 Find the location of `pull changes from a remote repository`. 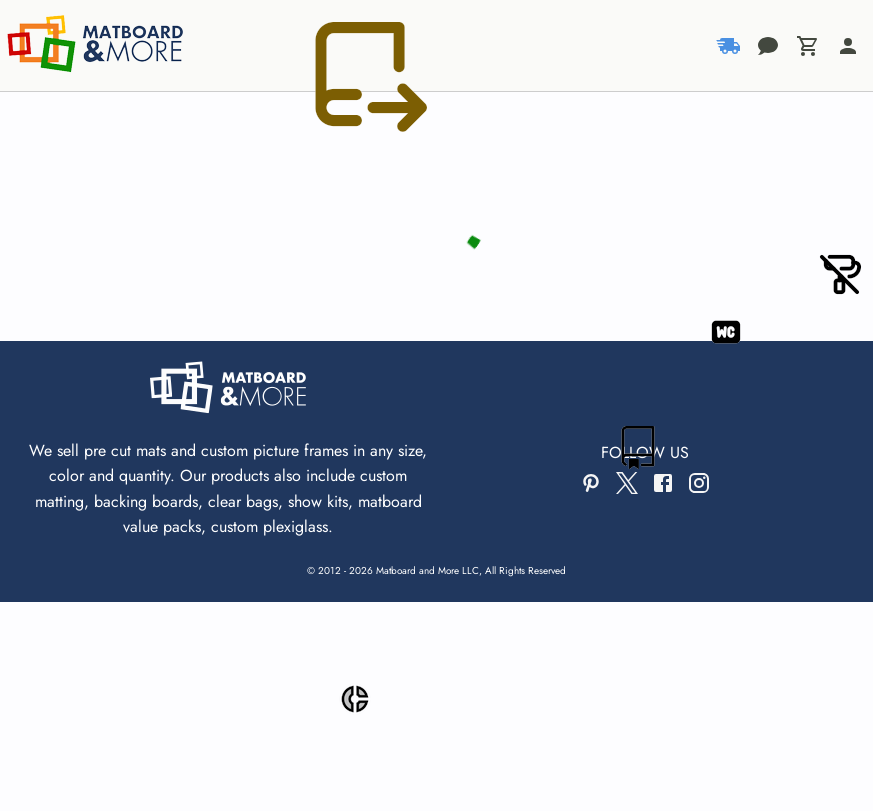

pull changes from a remote repository is located at coordinates (367, 81).